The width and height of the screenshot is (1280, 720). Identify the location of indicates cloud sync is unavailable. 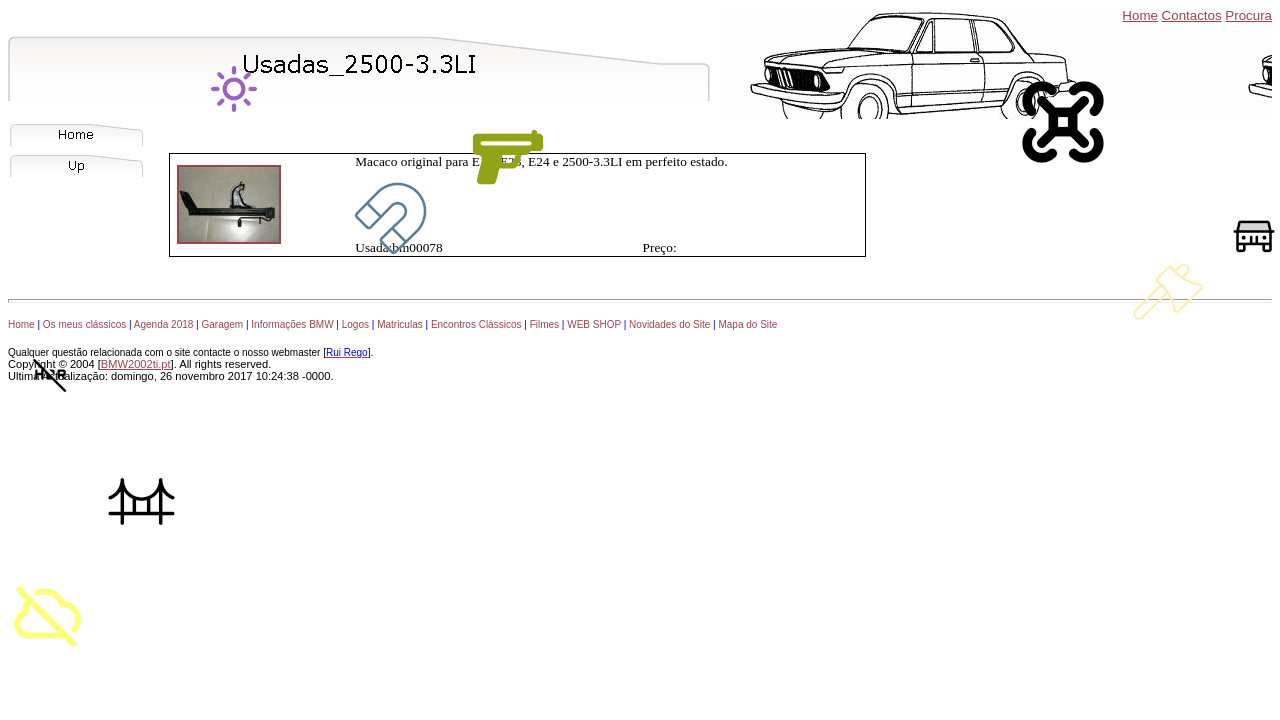
(47, 613).